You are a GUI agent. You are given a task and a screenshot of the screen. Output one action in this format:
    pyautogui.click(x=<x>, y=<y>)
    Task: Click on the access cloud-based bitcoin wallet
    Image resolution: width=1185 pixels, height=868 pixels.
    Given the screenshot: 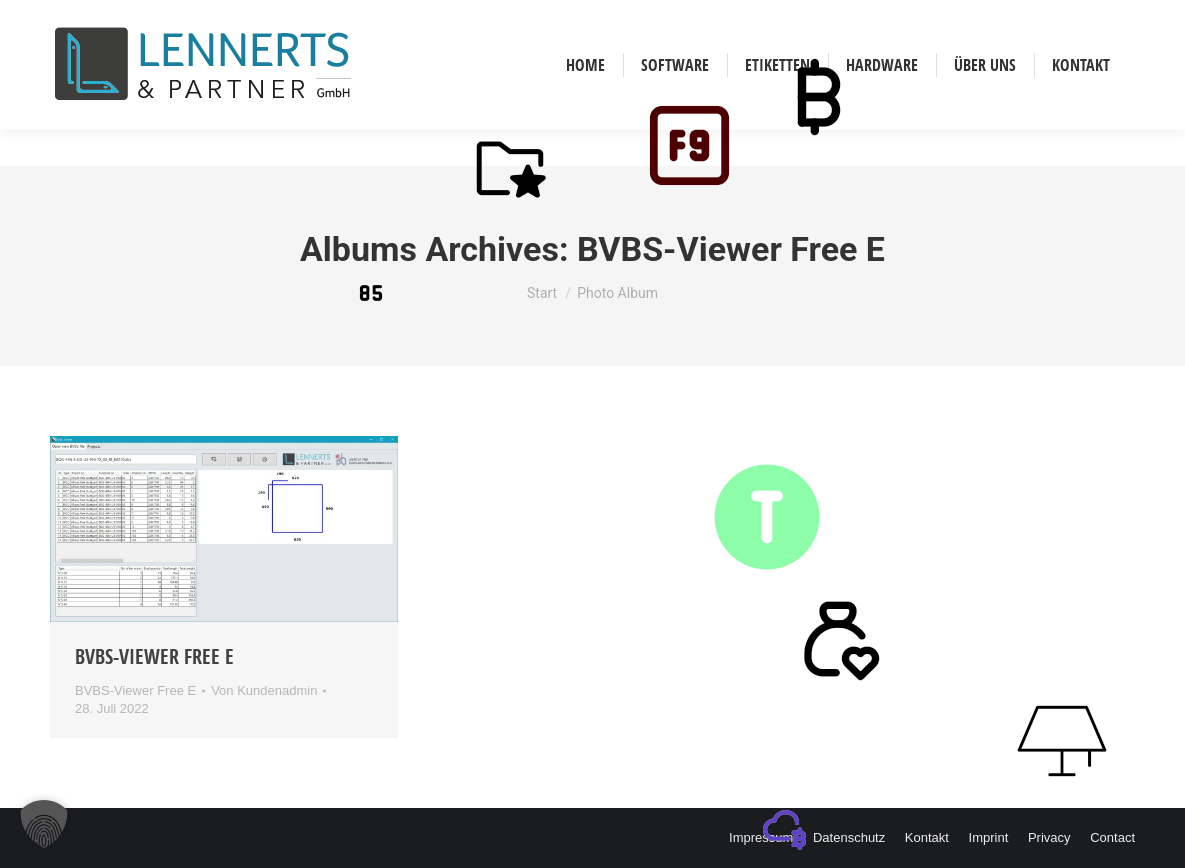 What is the action you would take?
    pyautogui.click(x=785, y=826)
    